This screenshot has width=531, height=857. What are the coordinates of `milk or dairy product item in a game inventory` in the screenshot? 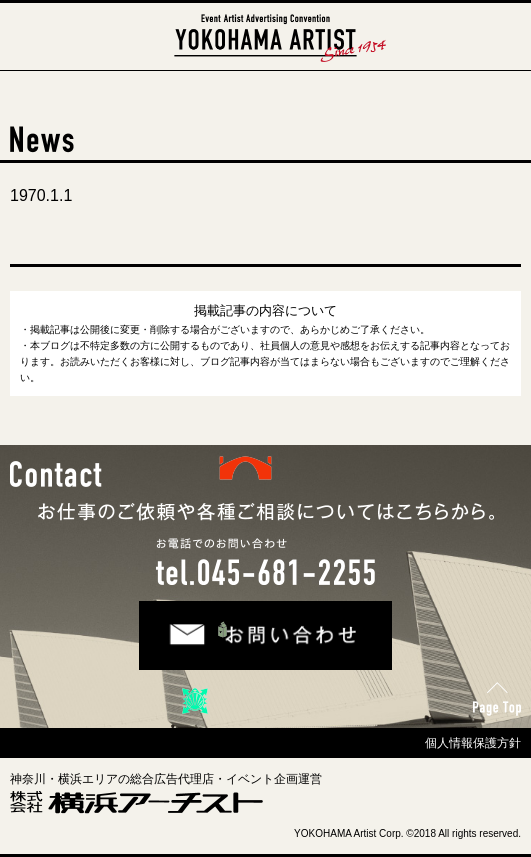 It's located at (222, 629).